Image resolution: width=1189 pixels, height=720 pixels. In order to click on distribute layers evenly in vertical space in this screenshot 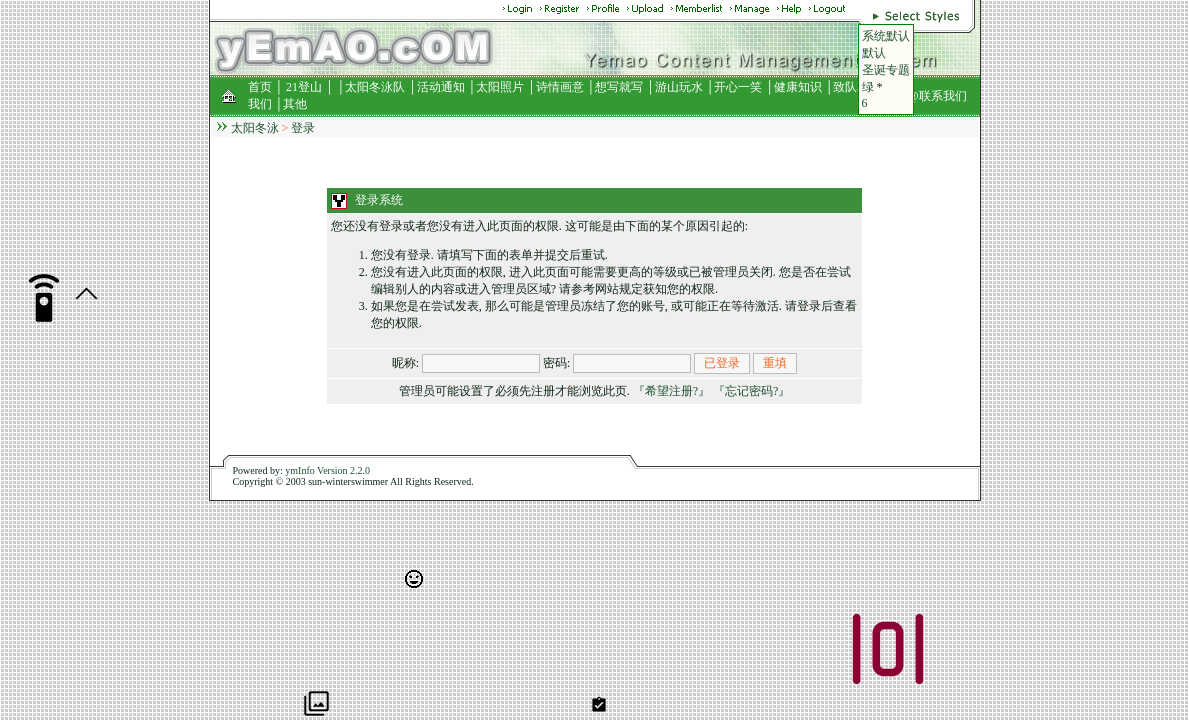, I will do `click(888, 649)`.